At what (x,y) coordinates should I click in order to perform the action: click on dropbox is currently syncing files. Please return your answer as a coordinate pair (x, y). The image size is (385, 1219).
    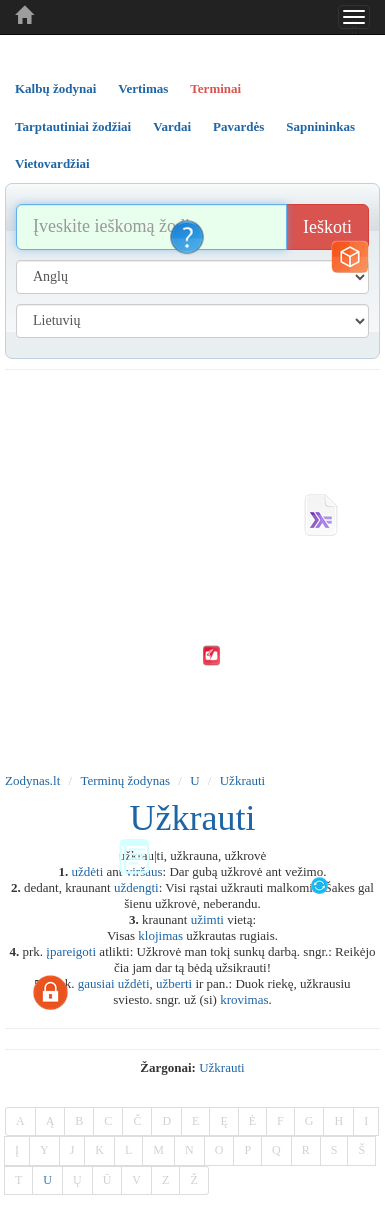
    Looking at the image, I should click on (319, 885).